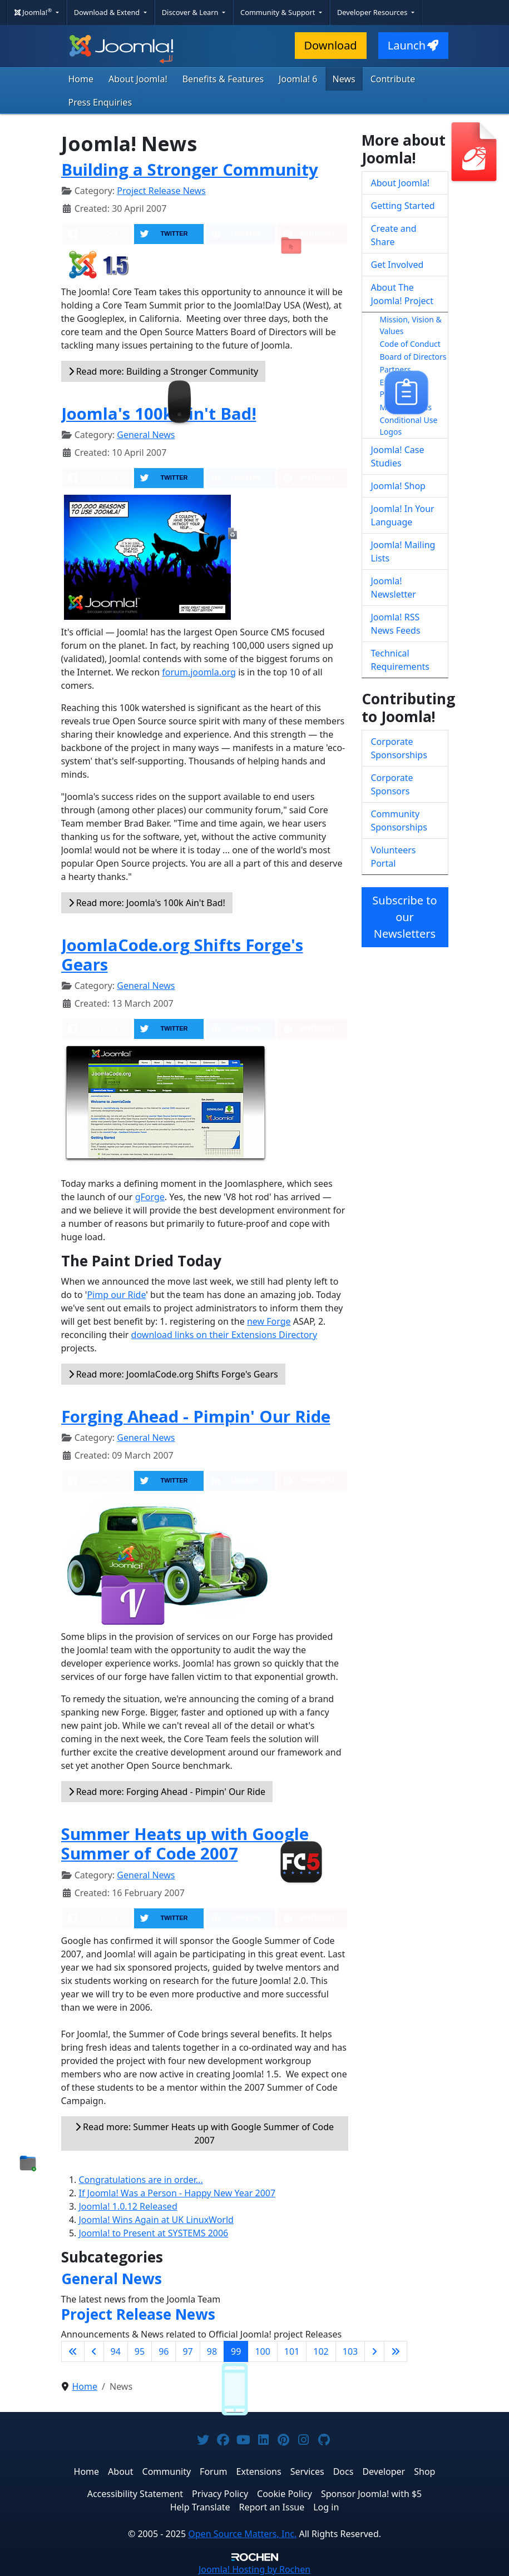 This screenshot has width=509, height=2576. I want to click on open krusader file manager with root privileges, so click(291, 245).